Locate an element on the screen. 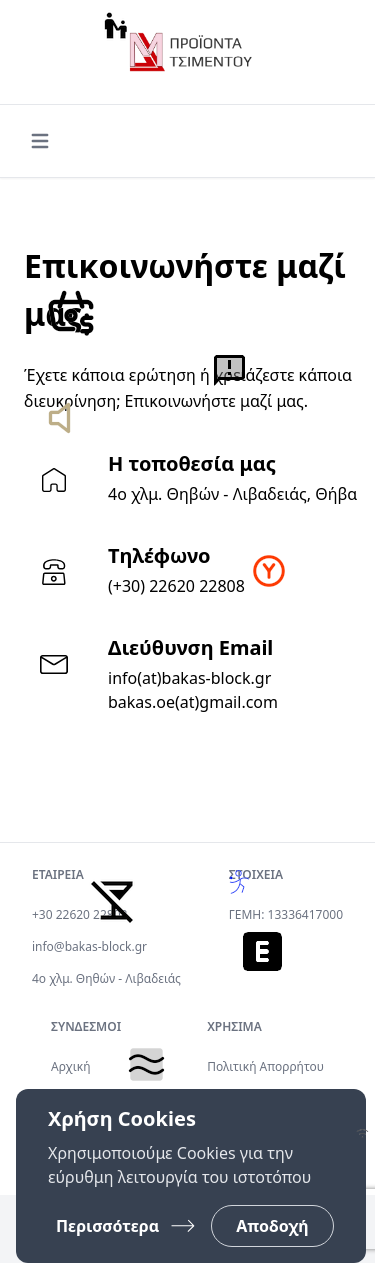 The width and height of the screenshot is (375, 1263). xbox controller Y button indicator is located at coordinates (269, 571).